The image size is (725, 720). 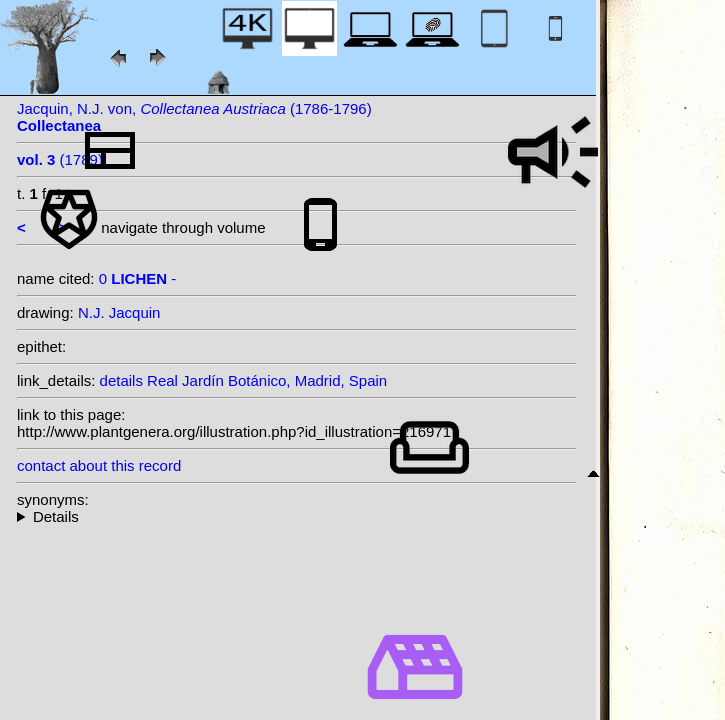 What do you see at coordinates (108, 150) in the screenshot?
I see `switch to compact view layout` at bounding box center [108, 150].